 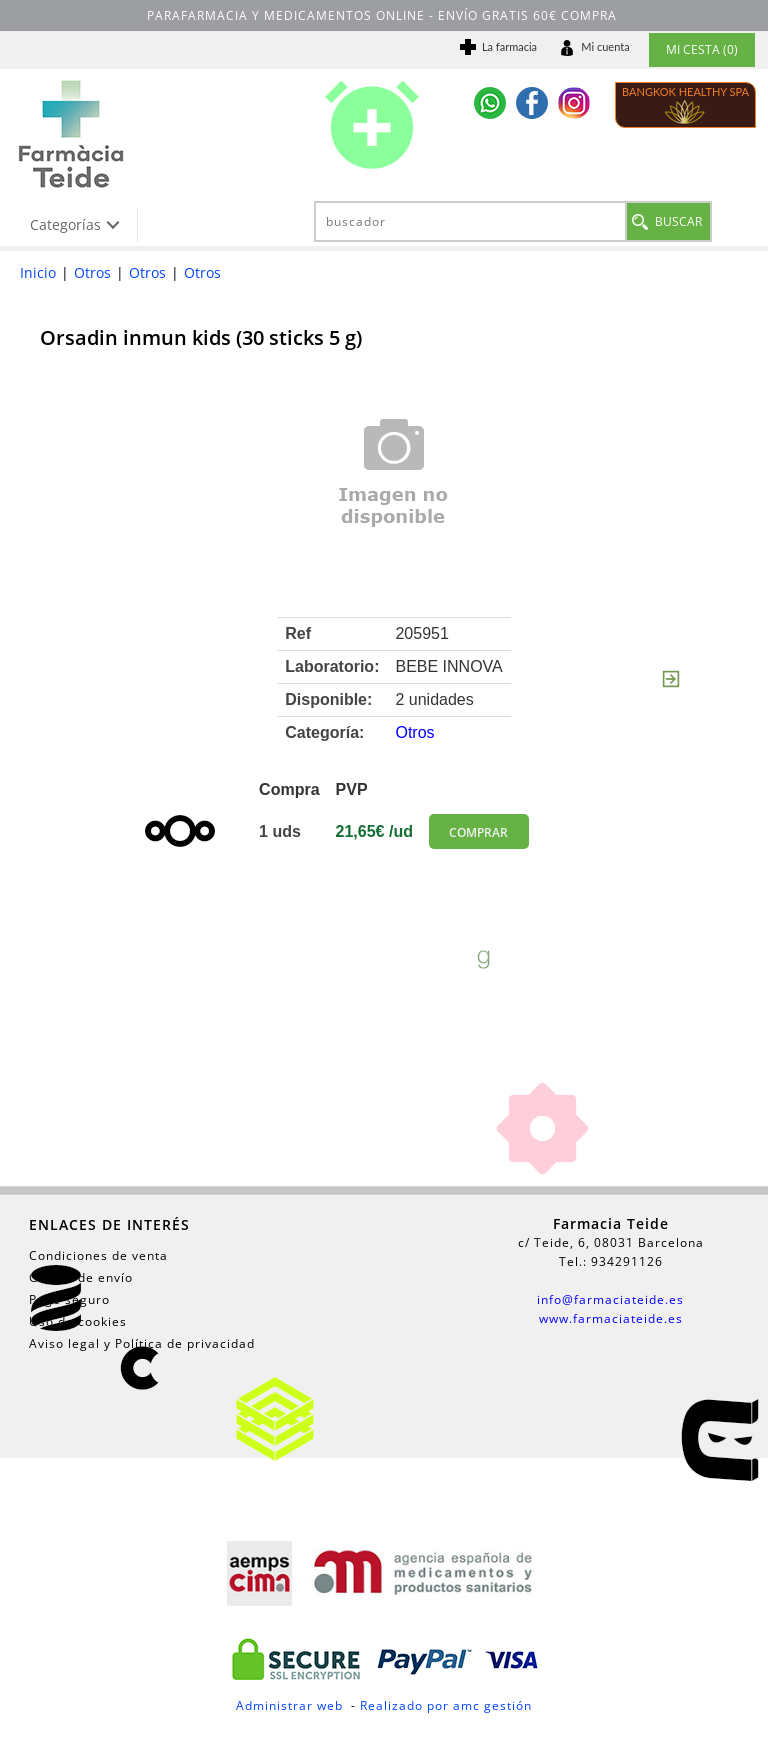 I want to click on Liquibase database version control logo, so click(x=56, y=1298).